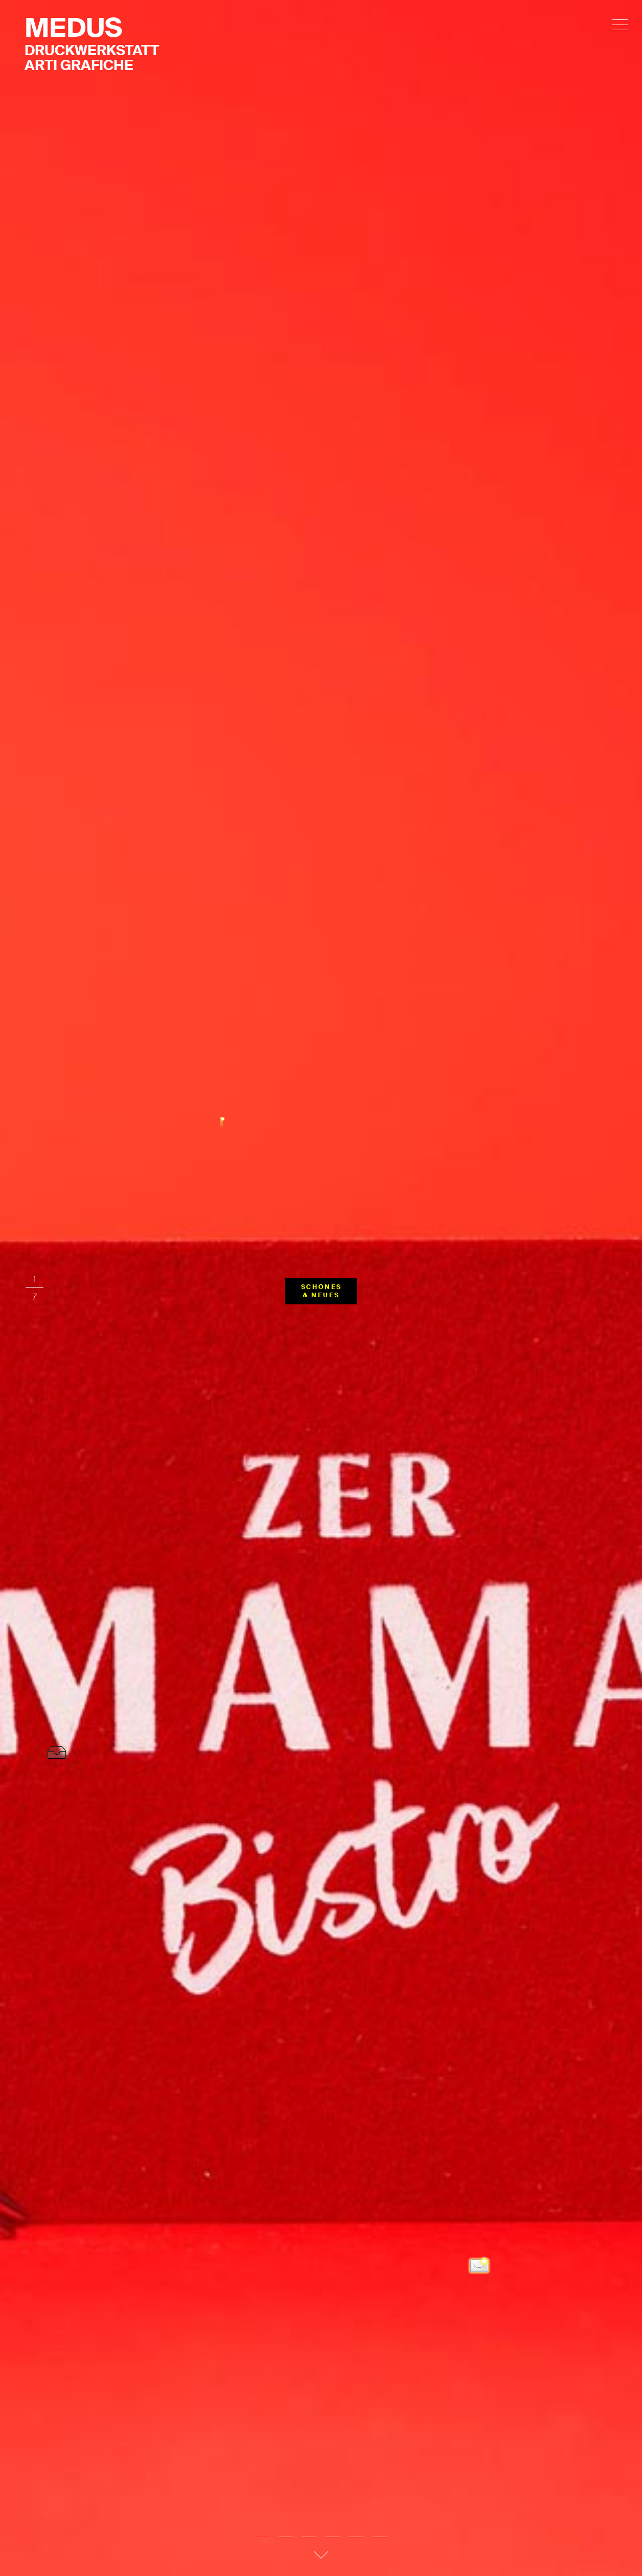 The width and height of the screenshot is (642, 2576). What do you see at coordinates (479, 2266) in the screenshot?
I see `indicates new unread email messages` at bounding box center [479, 2266].